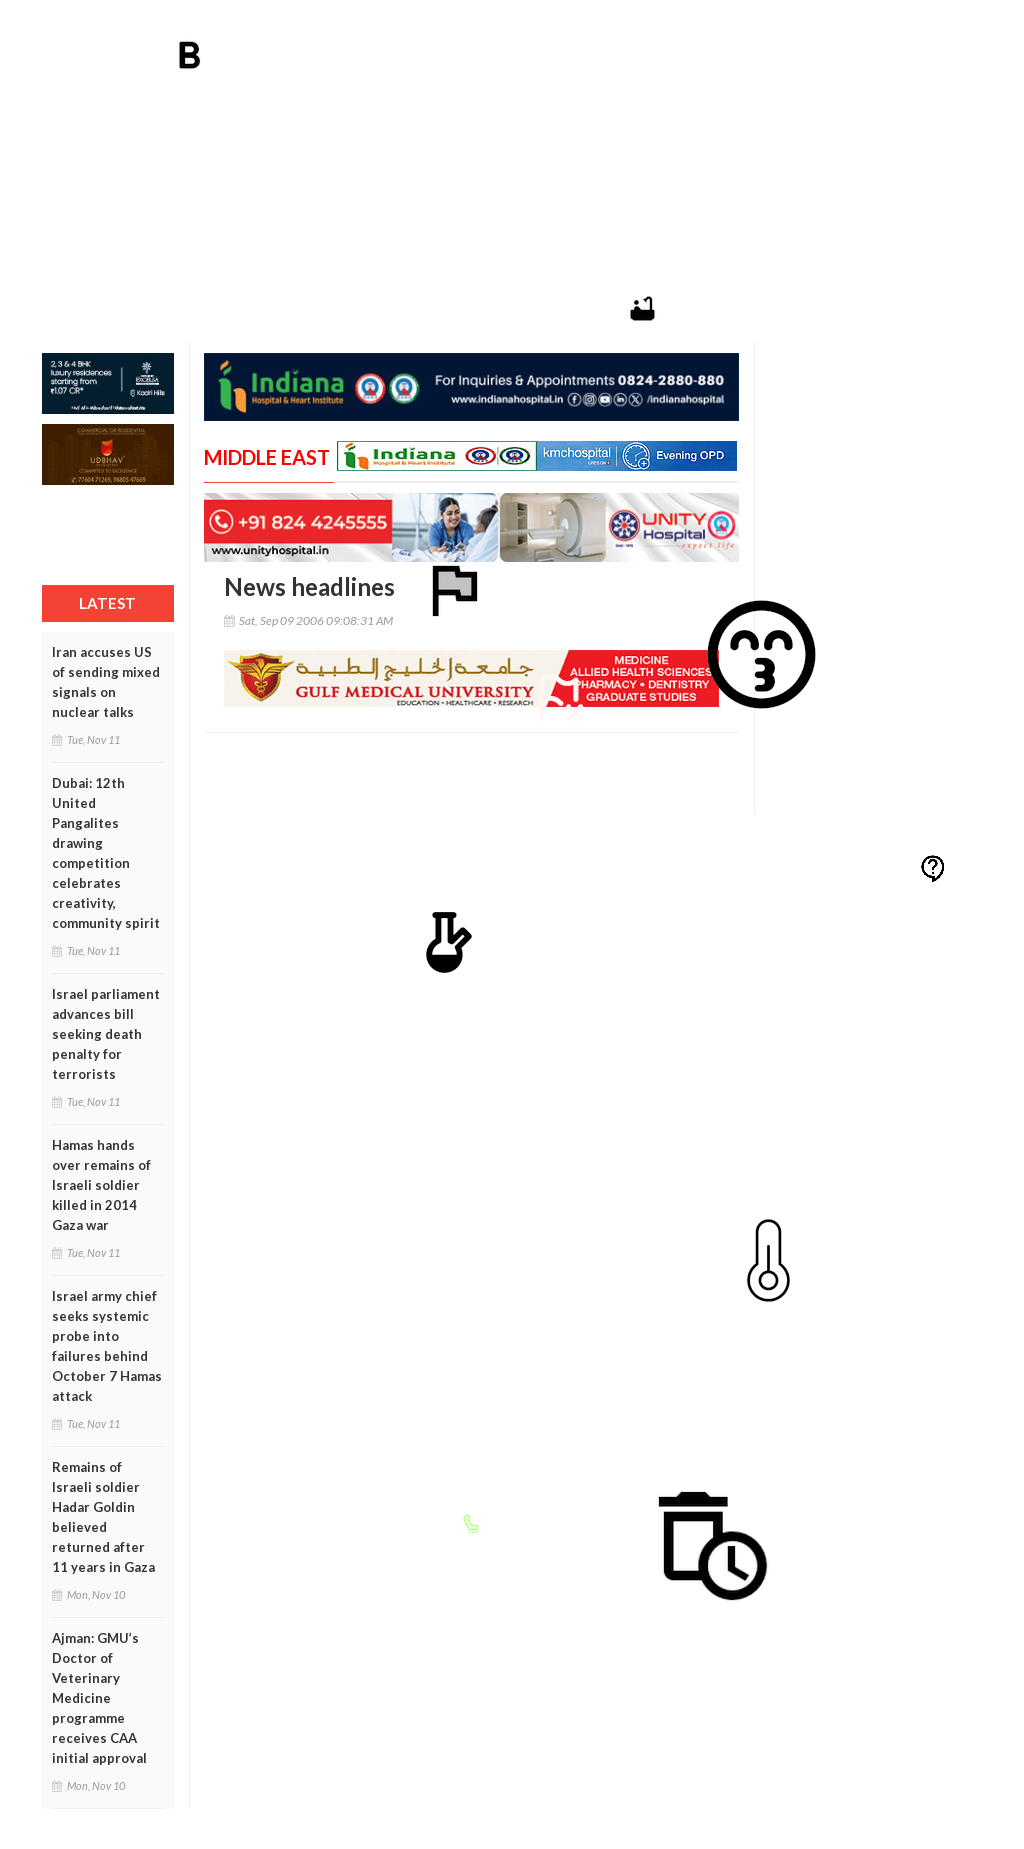  What do you see at coordinates (453, 589) in the screenshot?
I see `flag or mark an item for follow-up` at bounding box center [453, 589].